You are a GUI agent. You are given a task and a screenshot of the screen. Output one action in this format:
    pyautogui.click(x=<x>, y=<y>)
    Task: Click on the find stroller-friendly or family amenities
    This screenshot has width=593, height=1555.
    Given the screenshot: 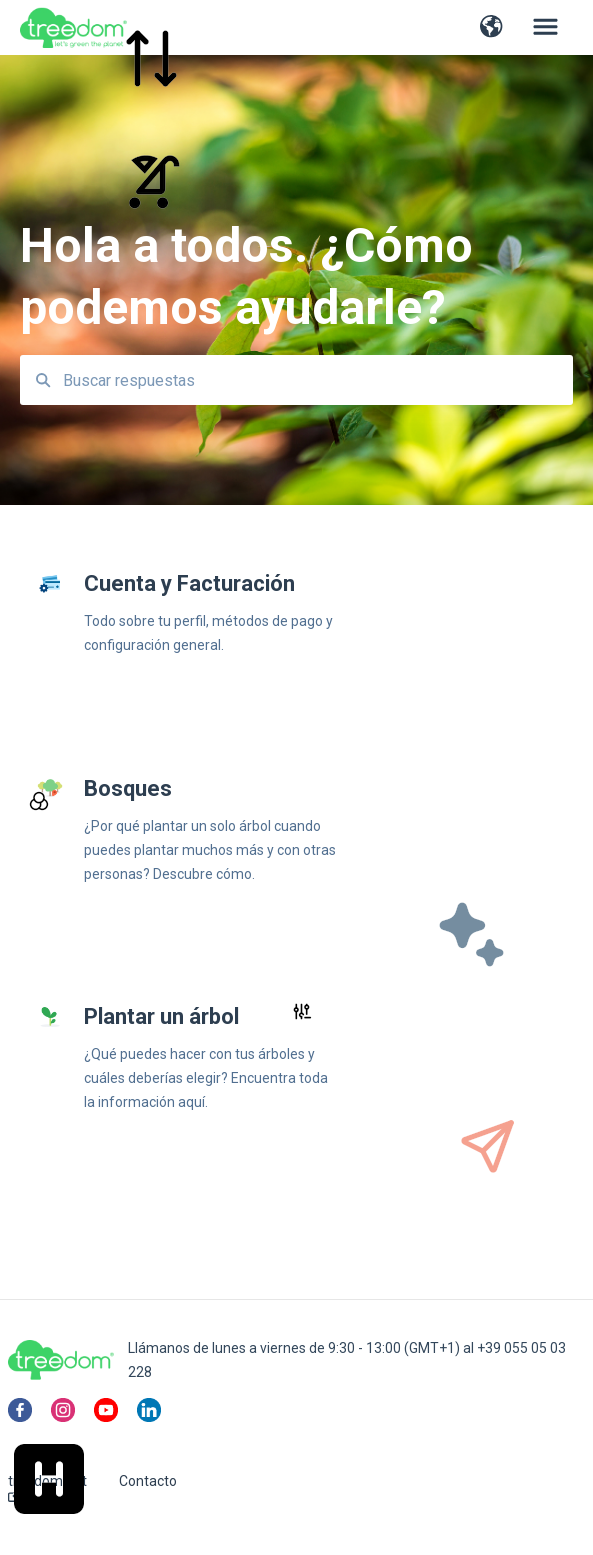 What is the action you would take?
    pyautogui.click(x=151, y=180)
    